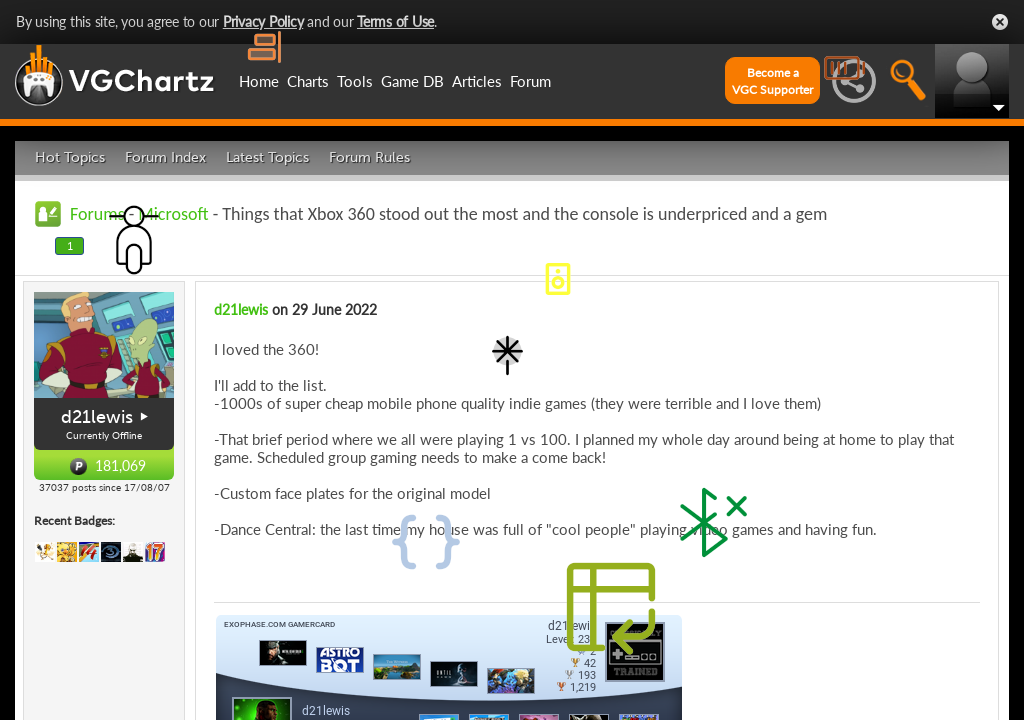  What do you see at coordinates (507, 355) in the screenshot?
I see `visit linktree profile` at bounding box center [507, 355].